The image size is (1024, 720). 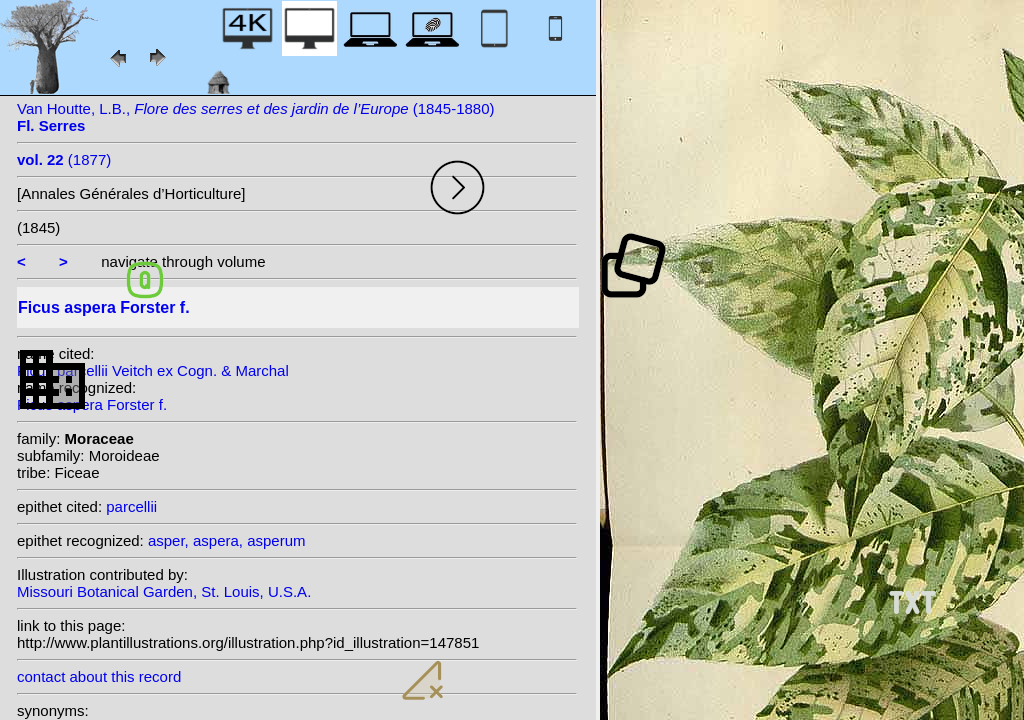 What do you see at coordinates (145, 280) in the screenshot?
I see `indicates a Q key or keyboard shortcut` at bounding box center [145, 280].